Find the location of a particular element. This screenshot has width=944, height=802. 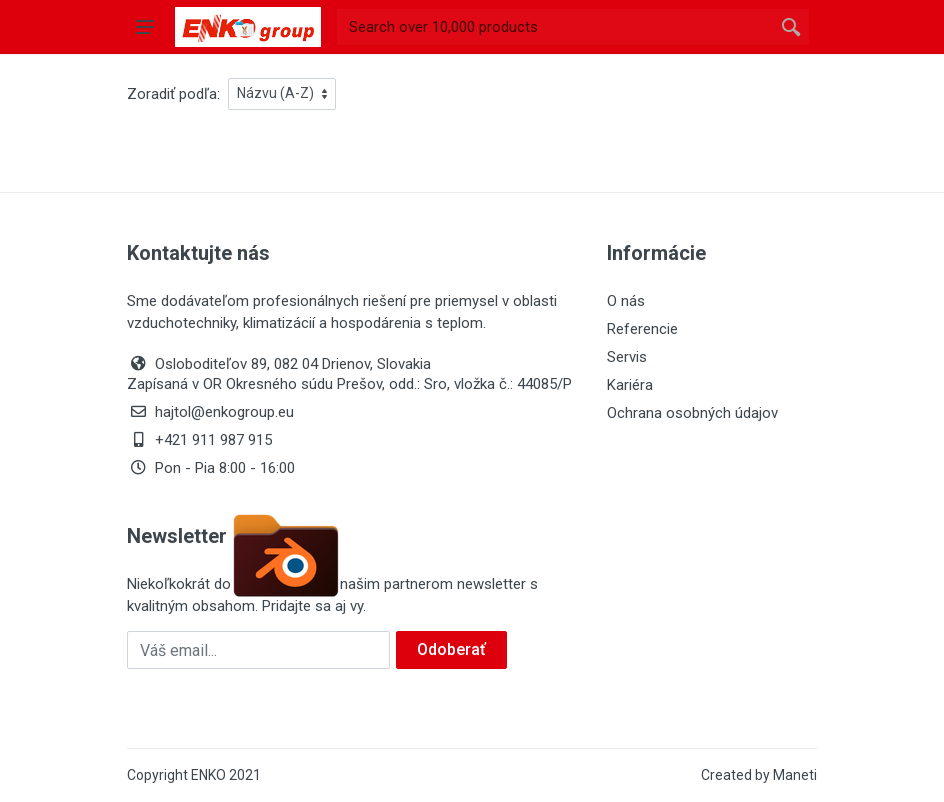

open folder containing Blender project files is located at coordinates (285, 558).